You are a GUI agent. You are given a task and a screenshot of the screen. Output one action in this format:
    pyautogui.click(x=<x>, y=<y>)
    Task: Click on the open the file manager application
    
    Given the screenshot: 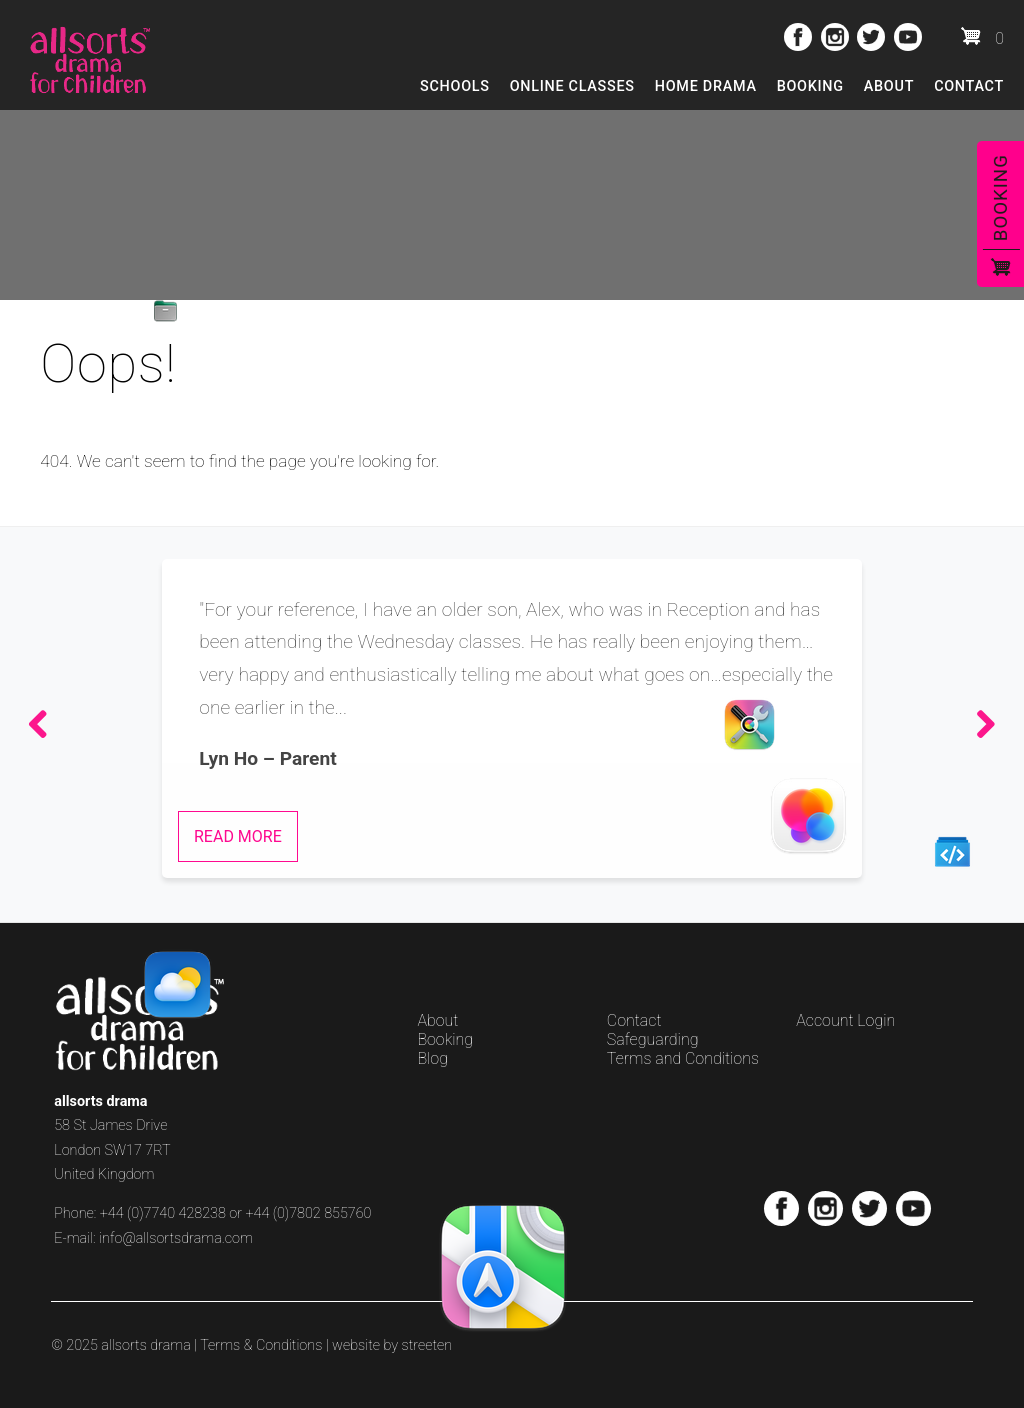 What is the action you would take?
    pyautogui.click(x=165, y=310)
    